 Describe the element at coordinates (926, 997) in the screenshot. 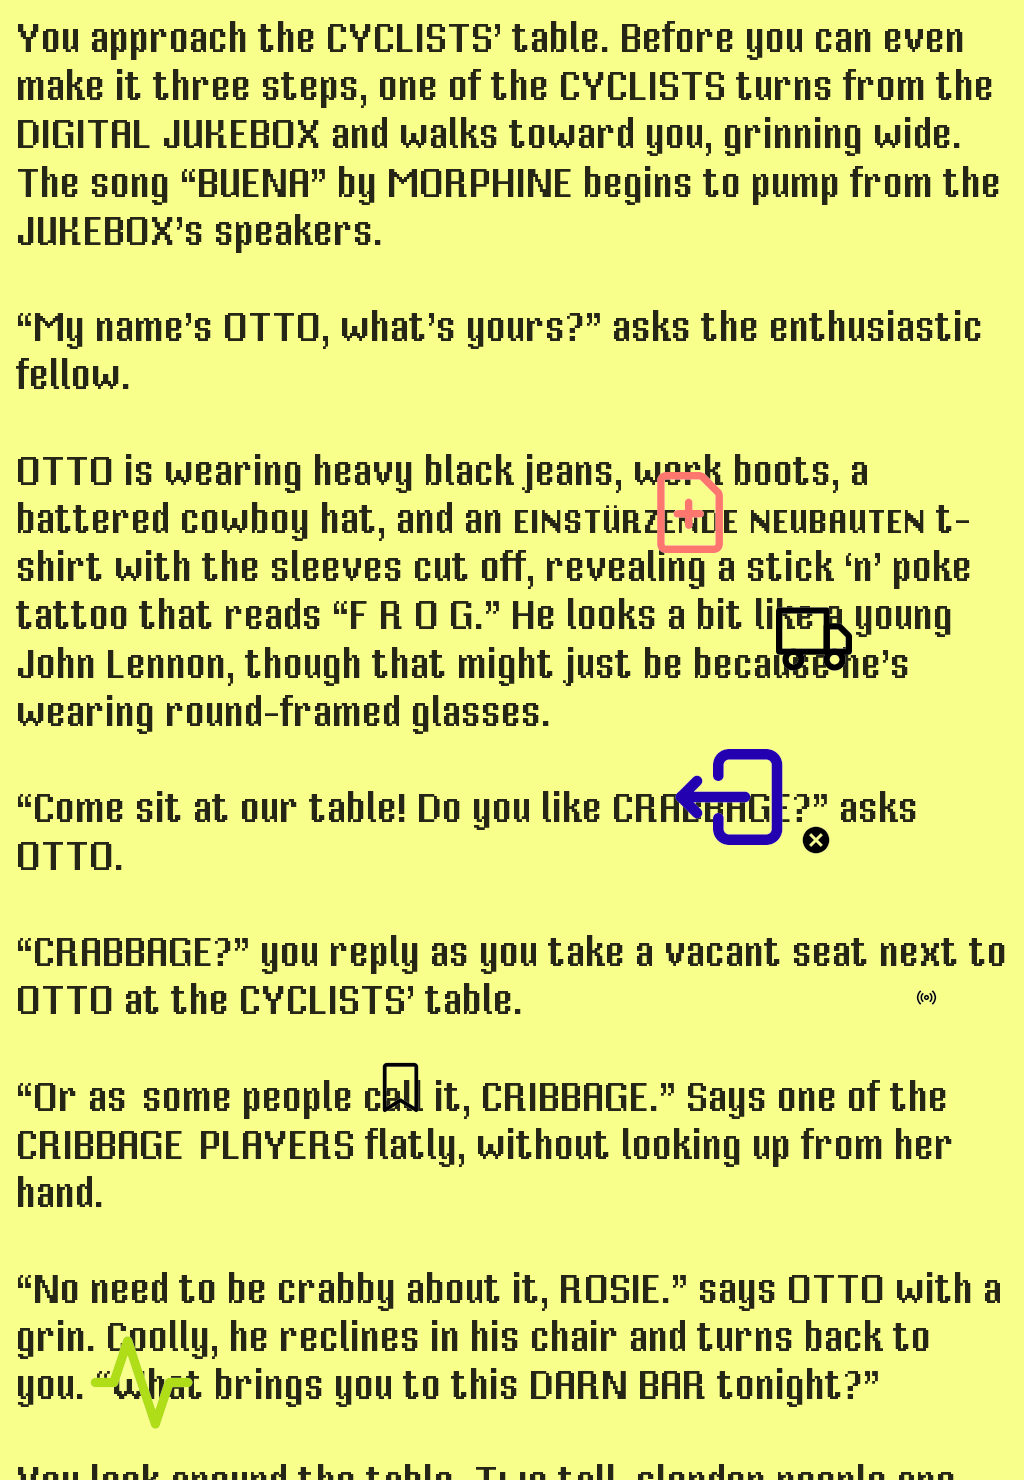

I see `access radio or audio streaming` at that location.